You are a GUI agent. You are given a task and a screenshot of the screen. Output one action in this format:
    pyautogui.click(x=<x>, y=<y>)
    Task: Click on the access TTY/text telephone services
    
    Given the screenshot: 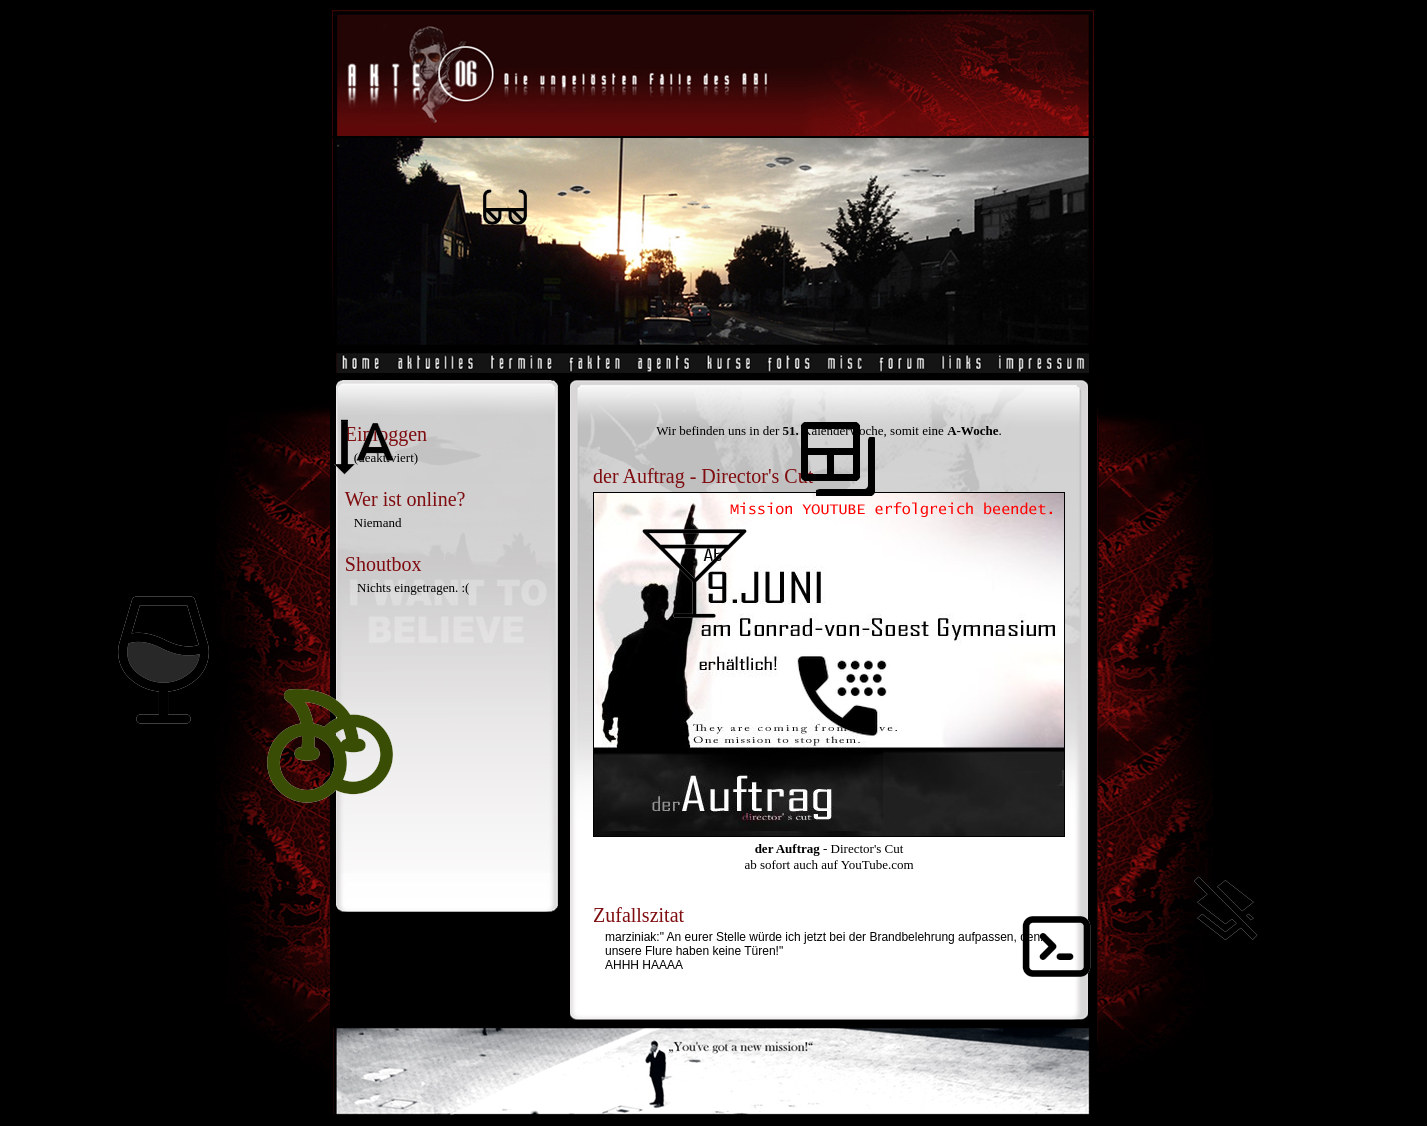 What is the action you would take?
    pyautogui.click(x=842, y=696)
    